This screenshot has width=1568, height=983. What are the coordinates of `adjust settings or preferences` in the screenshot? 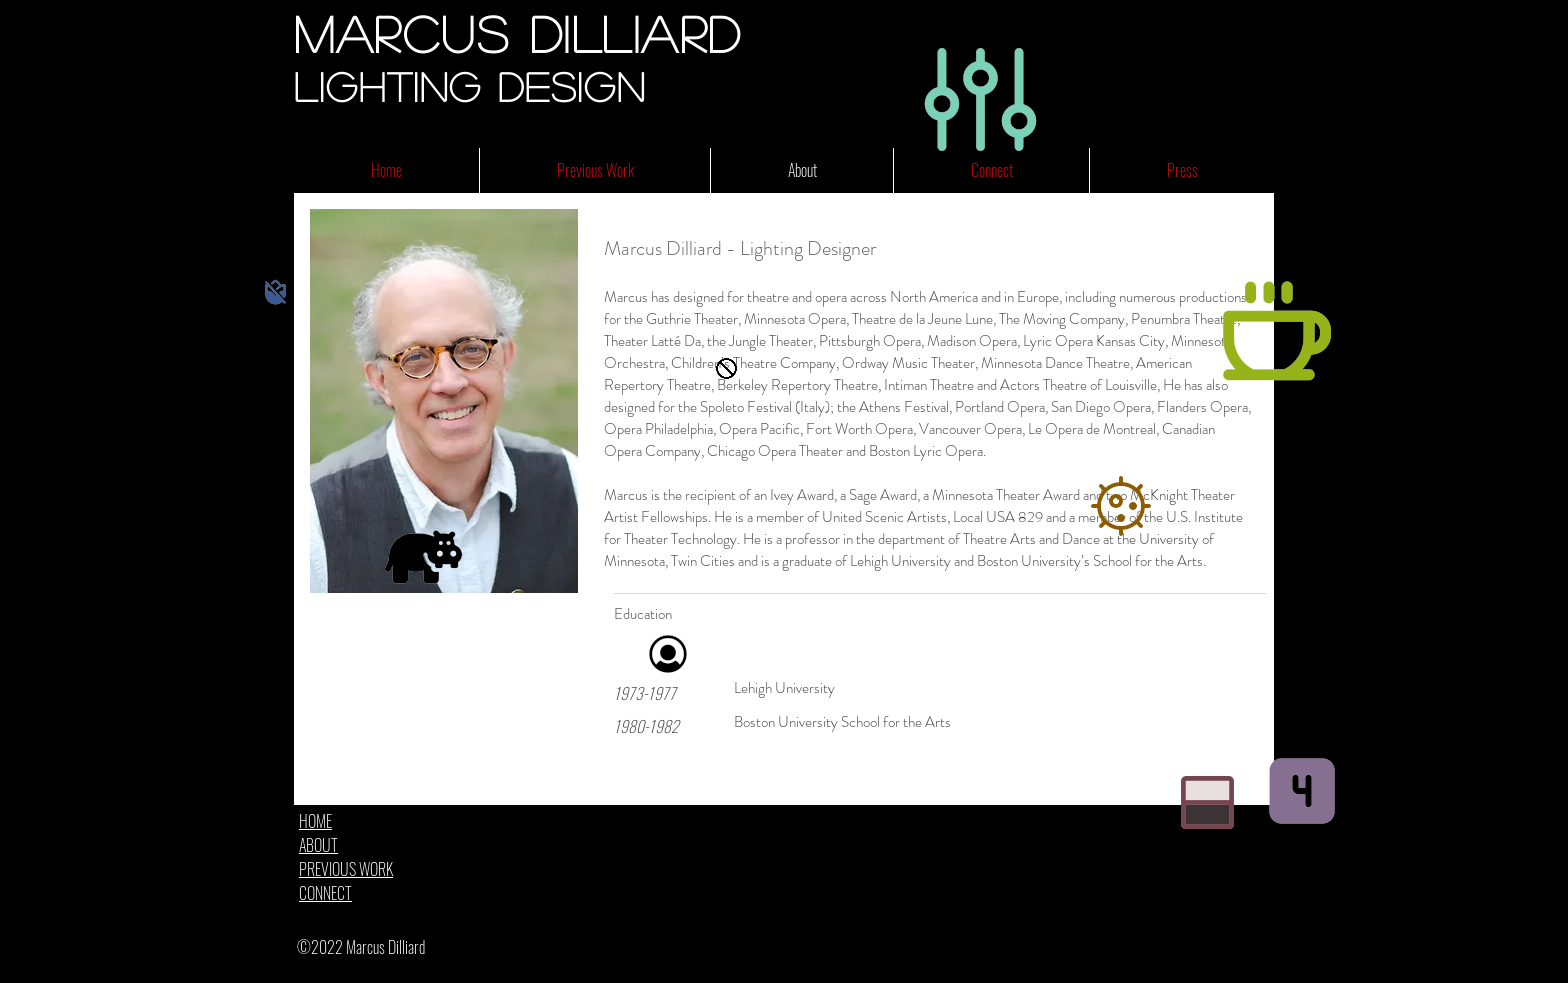 It's located at (980, 99).